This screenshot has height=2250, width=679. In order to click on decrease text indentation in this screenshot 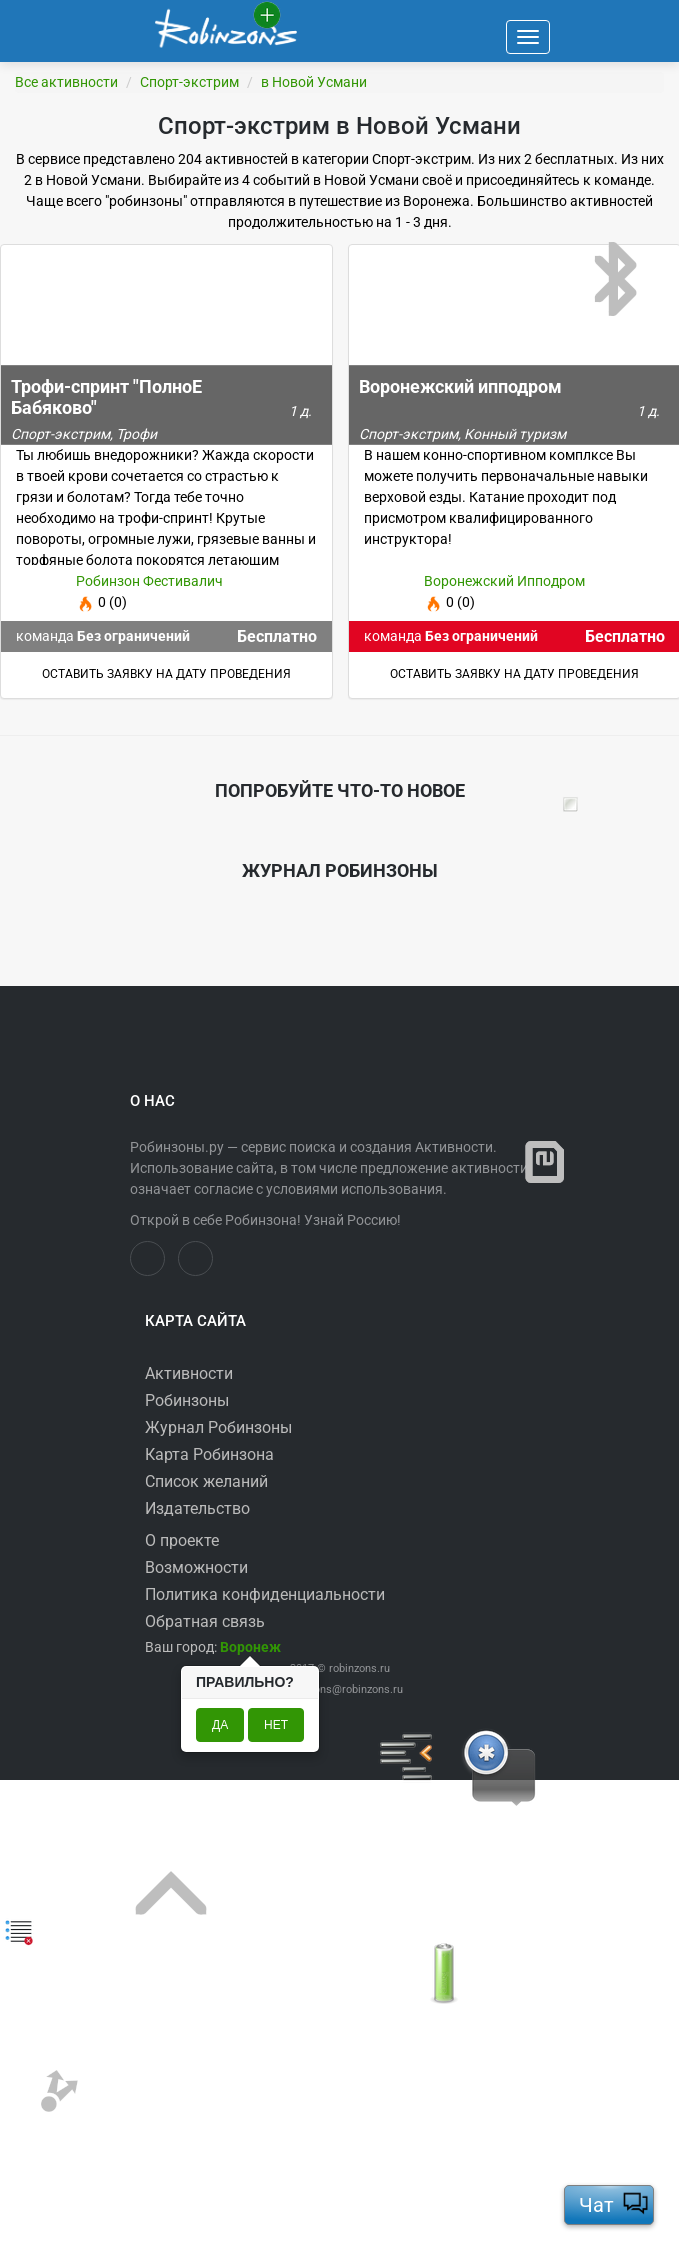, I will do `click(406, 1759)`.